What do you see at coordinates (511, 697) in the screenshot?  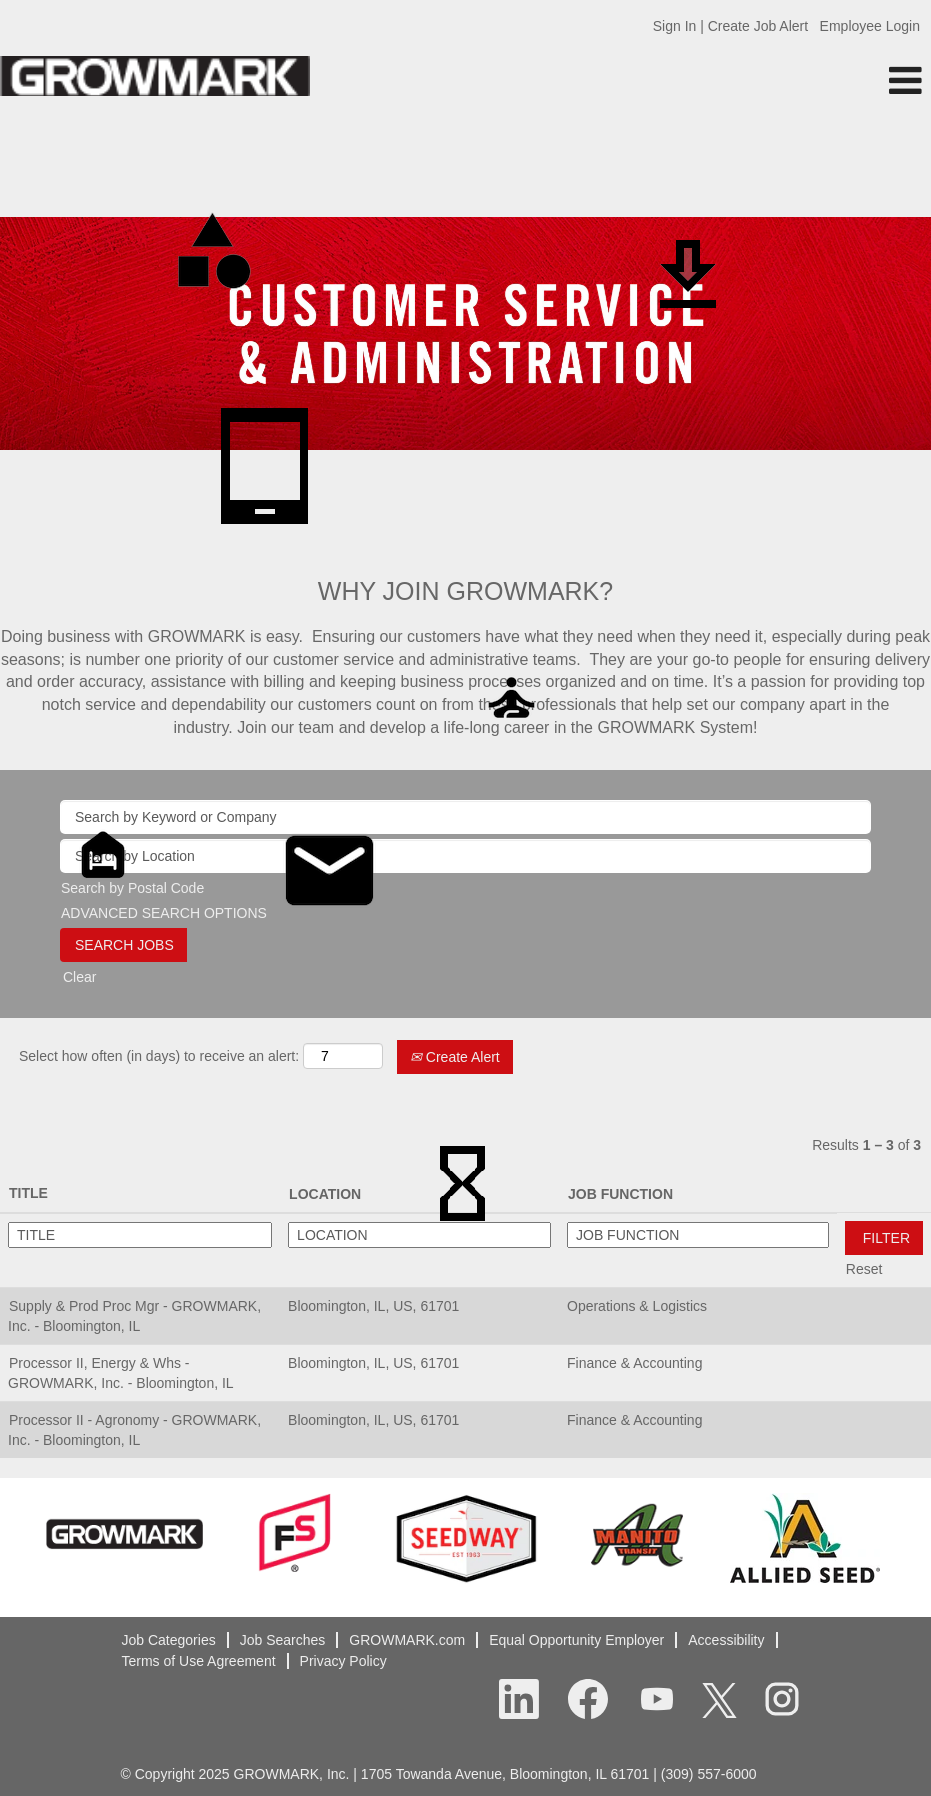 I see `access meditation or mindfulness features` at bounding box center [511, 697].